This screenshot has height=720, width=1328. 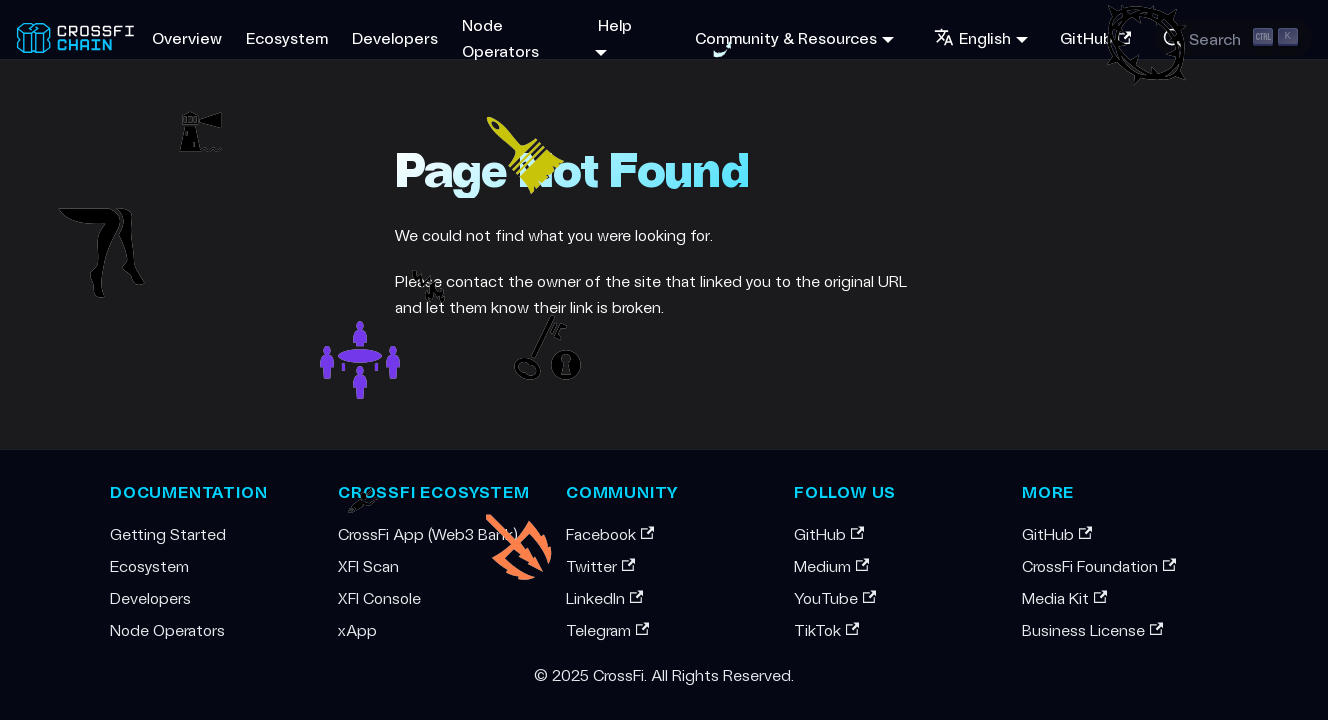 What do you see at coordinates (519, 547) in the screenshot?
I see `select harpoon or trident weapon` at bounding box center [519, 547].